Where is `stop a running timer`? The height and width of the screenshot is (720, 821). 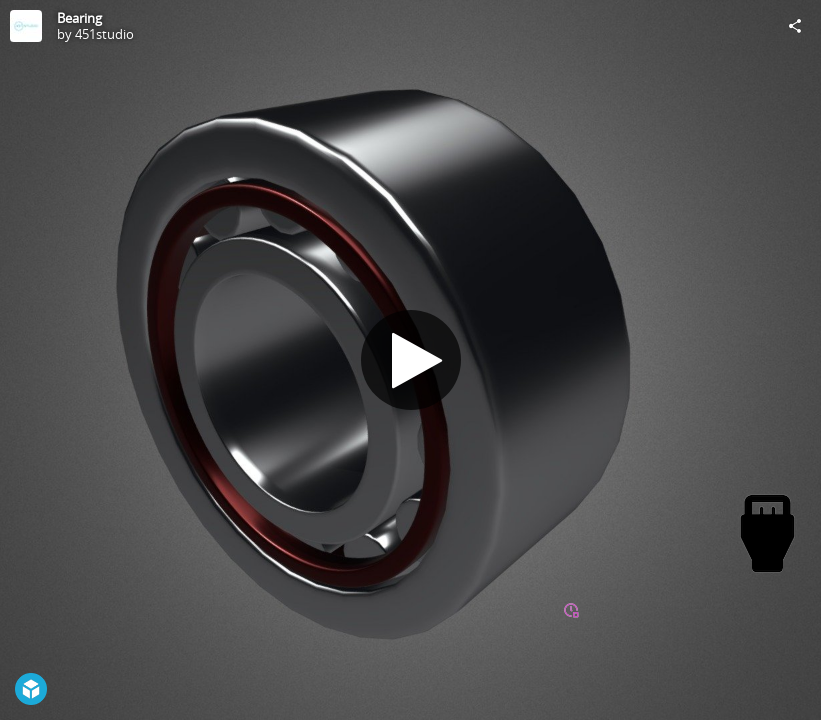 stop a running timer is located at coordinates (571, 610).